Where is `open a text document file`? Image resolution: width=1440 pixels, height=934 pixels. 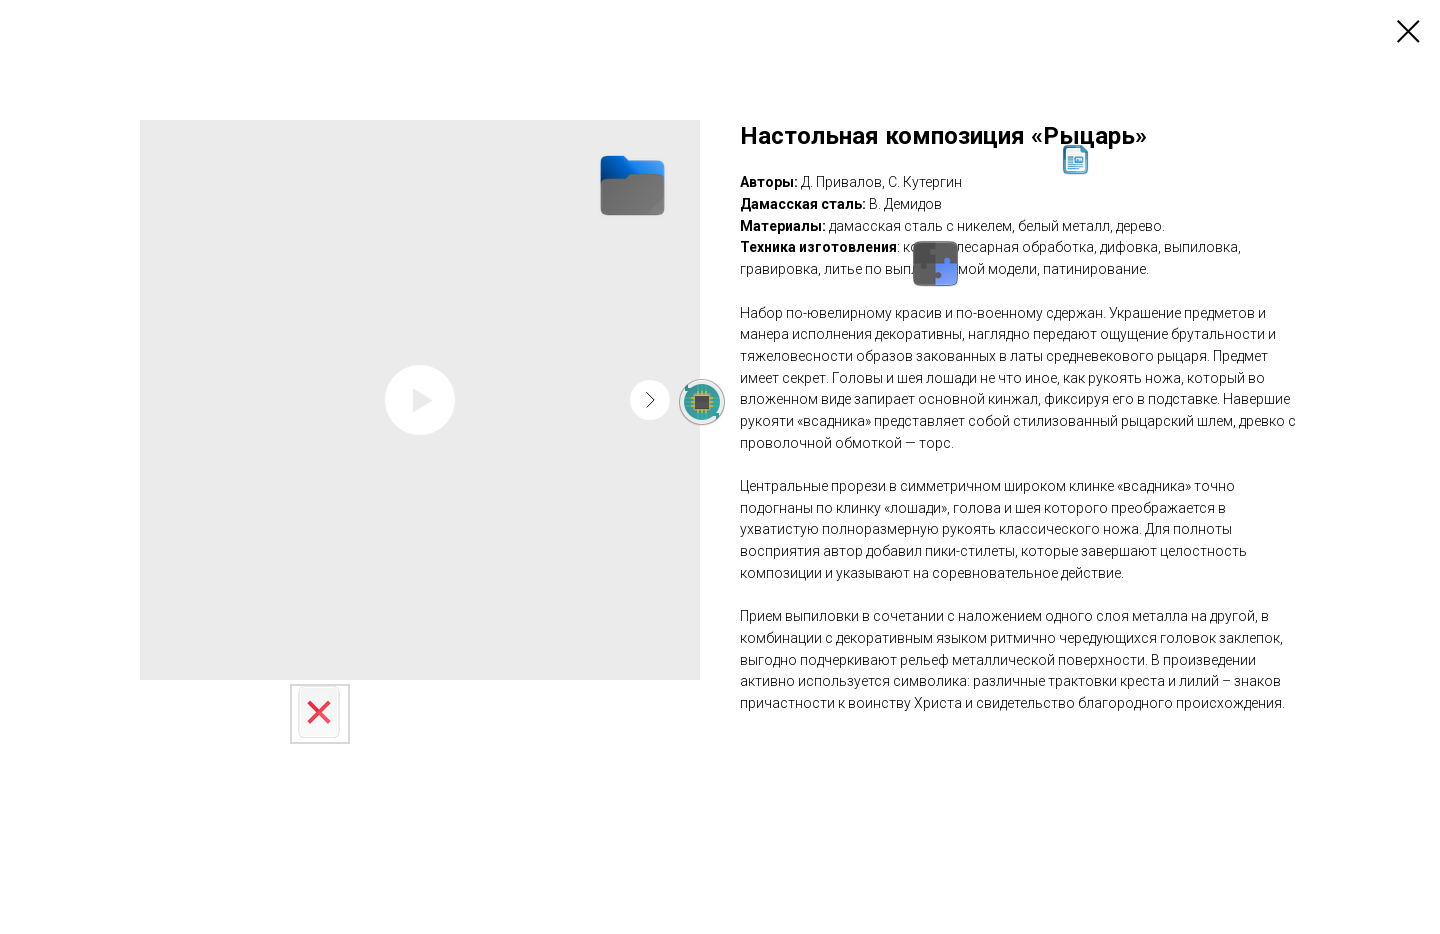
open a text document file is located at coordinates (1075, 159).